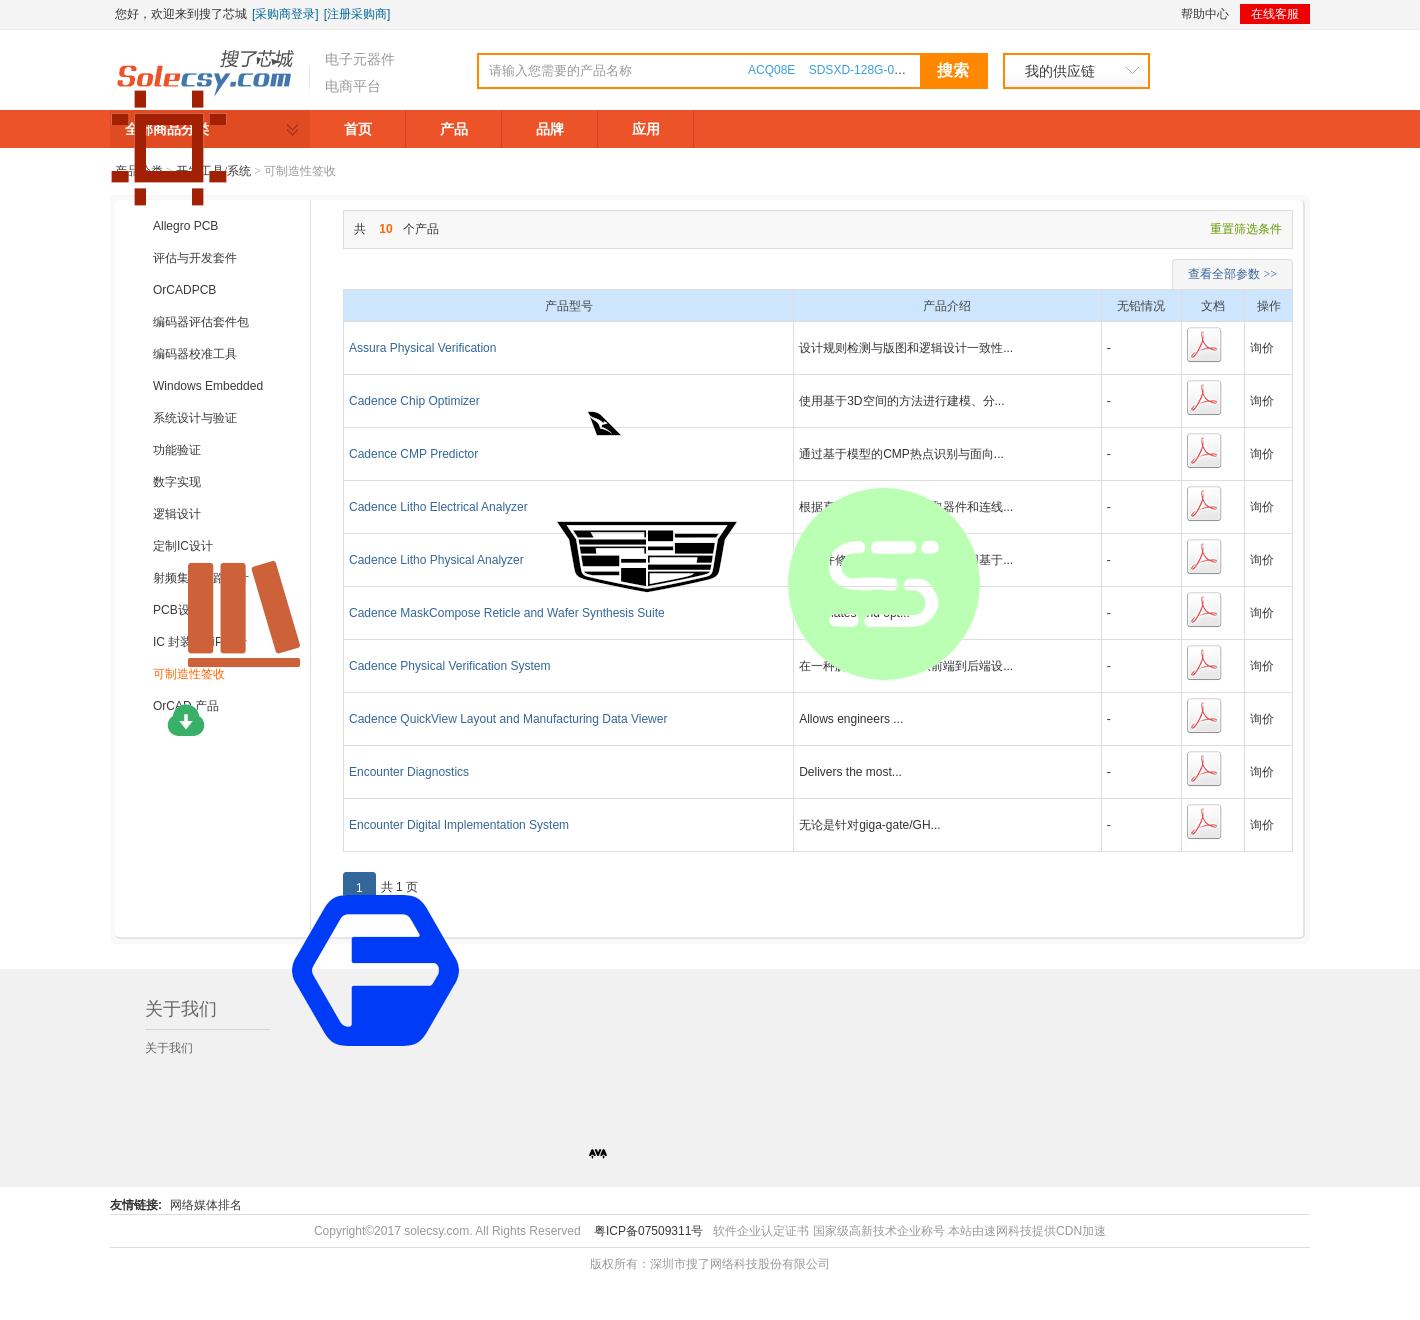 This screenshot has height=1320, width=1420. What do you see at coordinates (244, 614) in the screenshot?
I see `open the StoryGraph app` at bounding box center [244, 614].